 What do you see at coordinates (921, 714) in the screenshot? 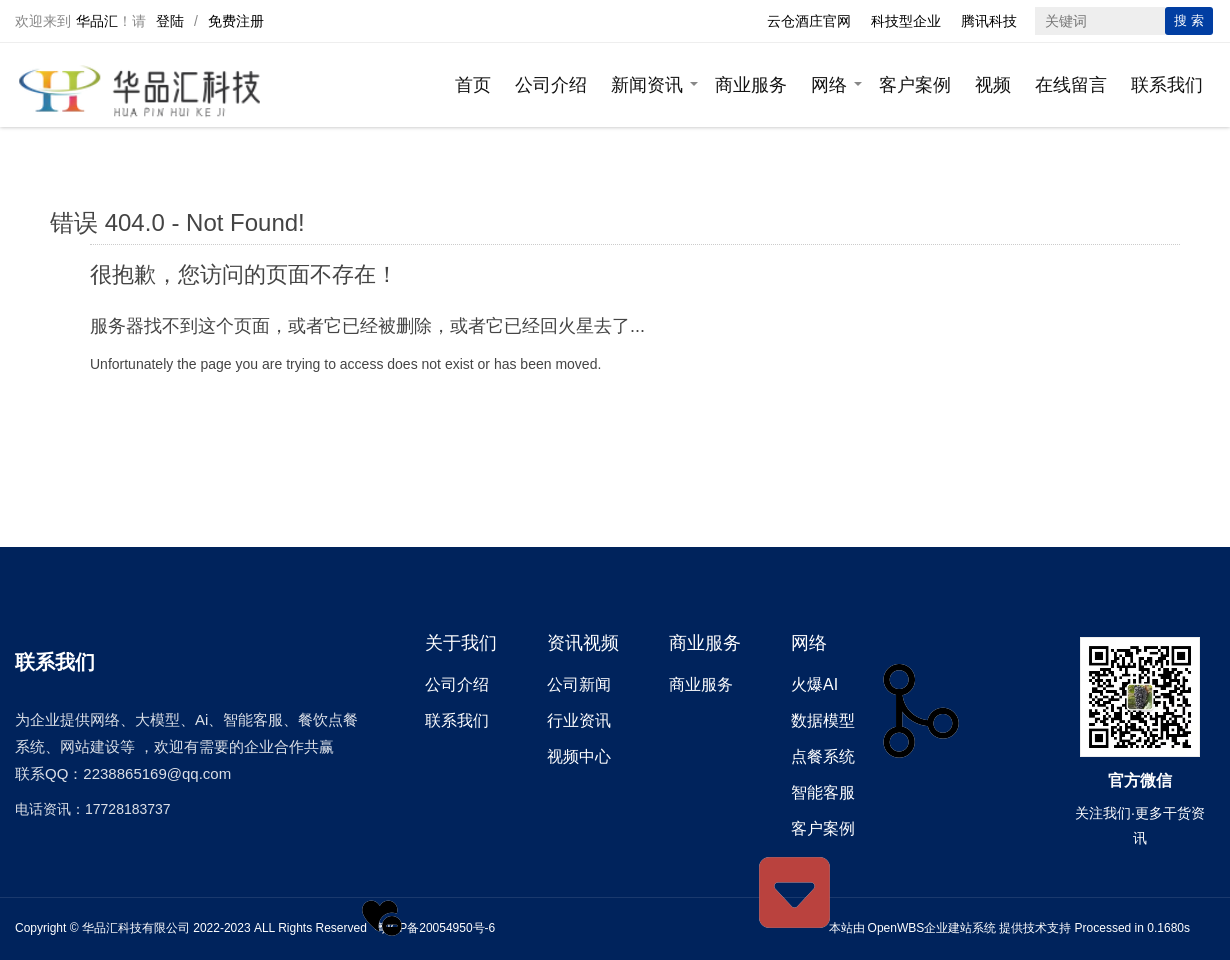
I see `merge branches in version control` at bounding box center [921, 714].